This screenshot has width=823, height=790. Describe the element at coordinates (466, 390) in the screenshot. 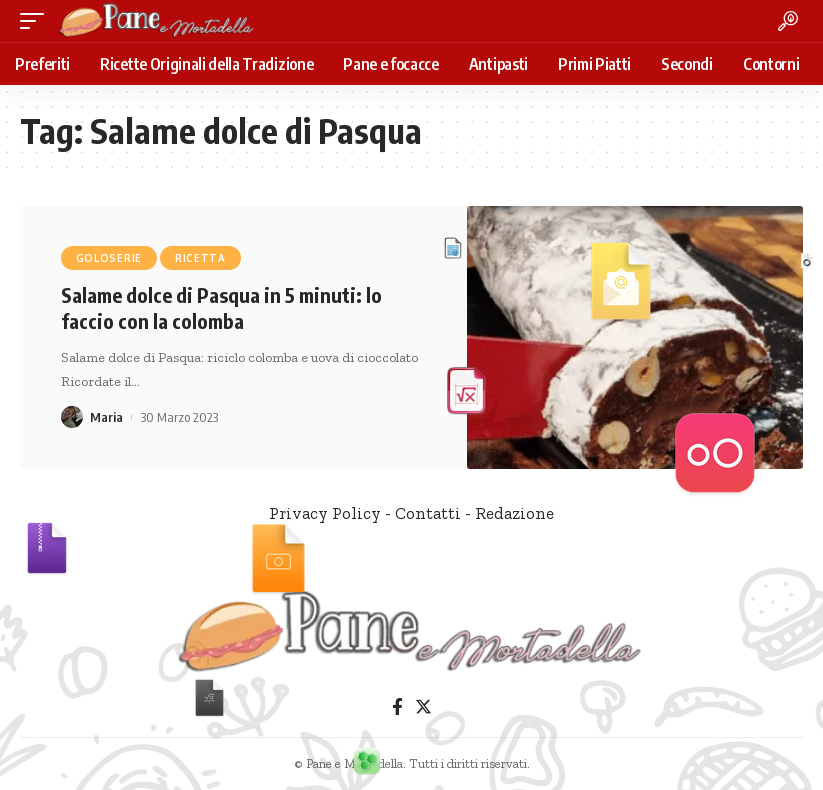

I see `libreoffice math formula template file` at that location.